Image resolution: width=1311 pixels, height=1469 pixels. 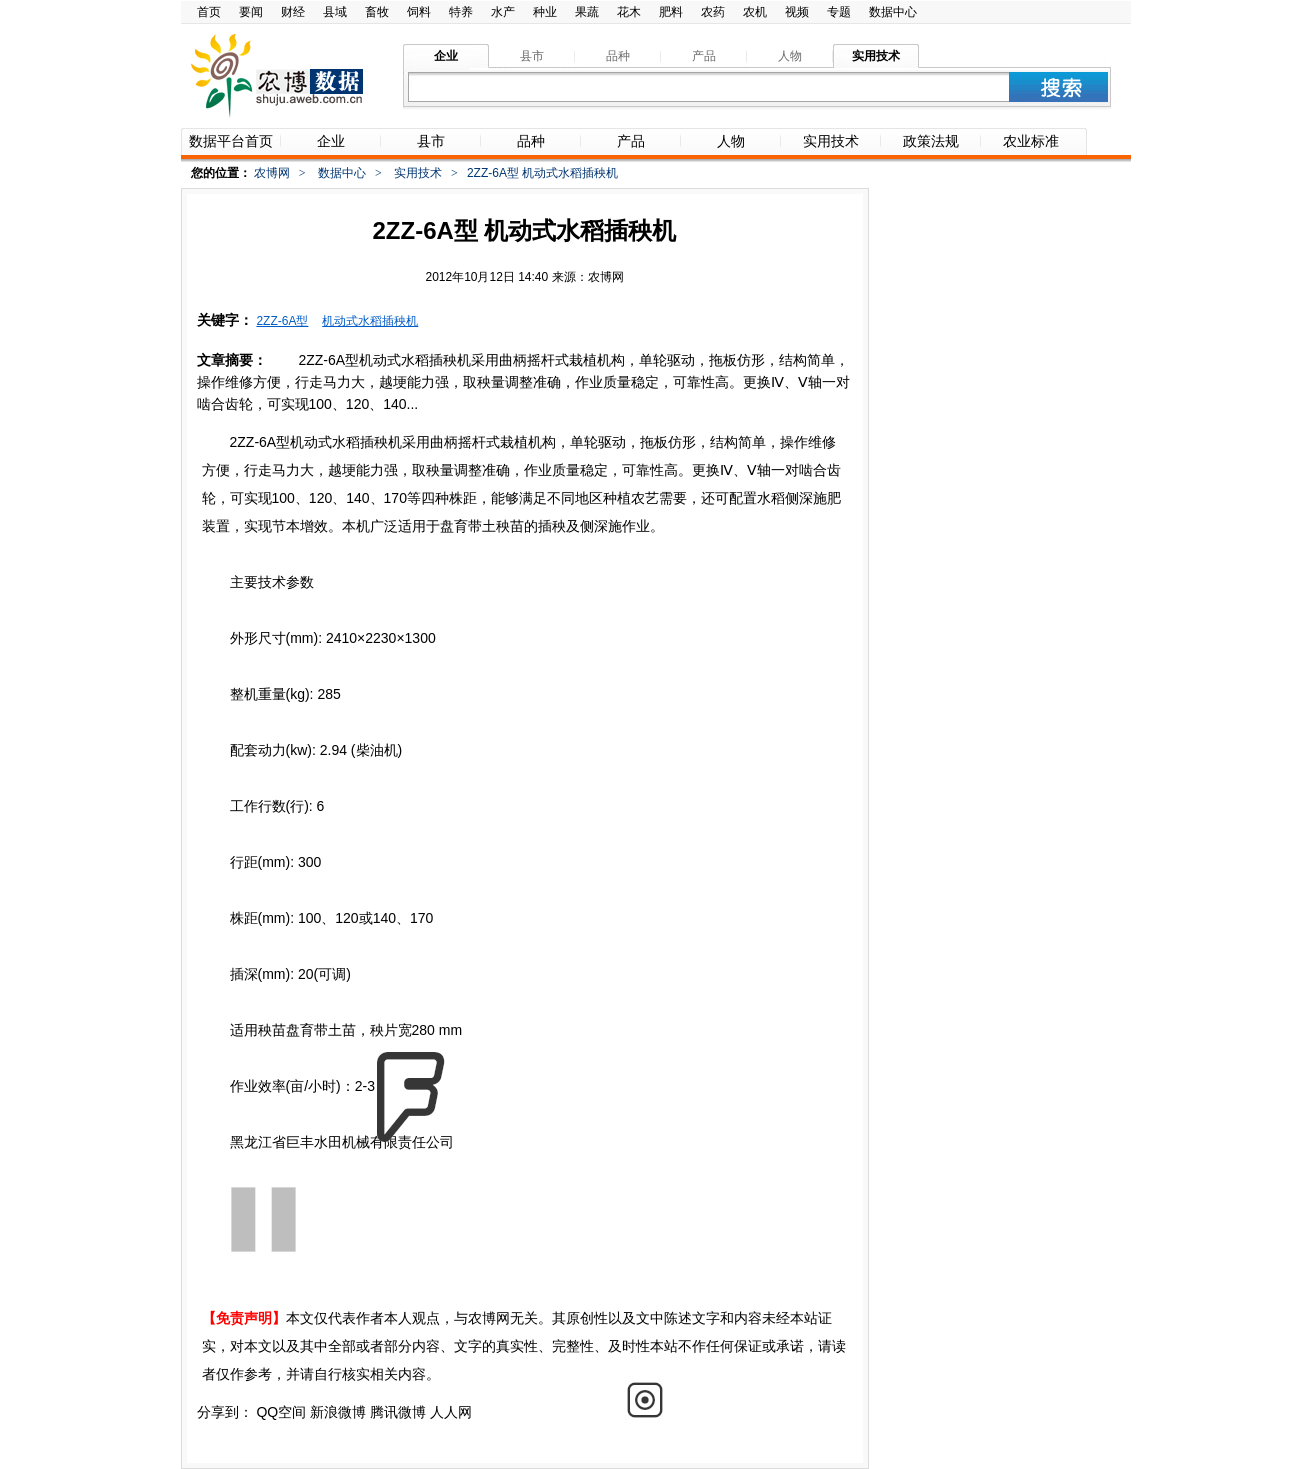 I want to click on connect your foursquare account, so click(x=407, y=1097).